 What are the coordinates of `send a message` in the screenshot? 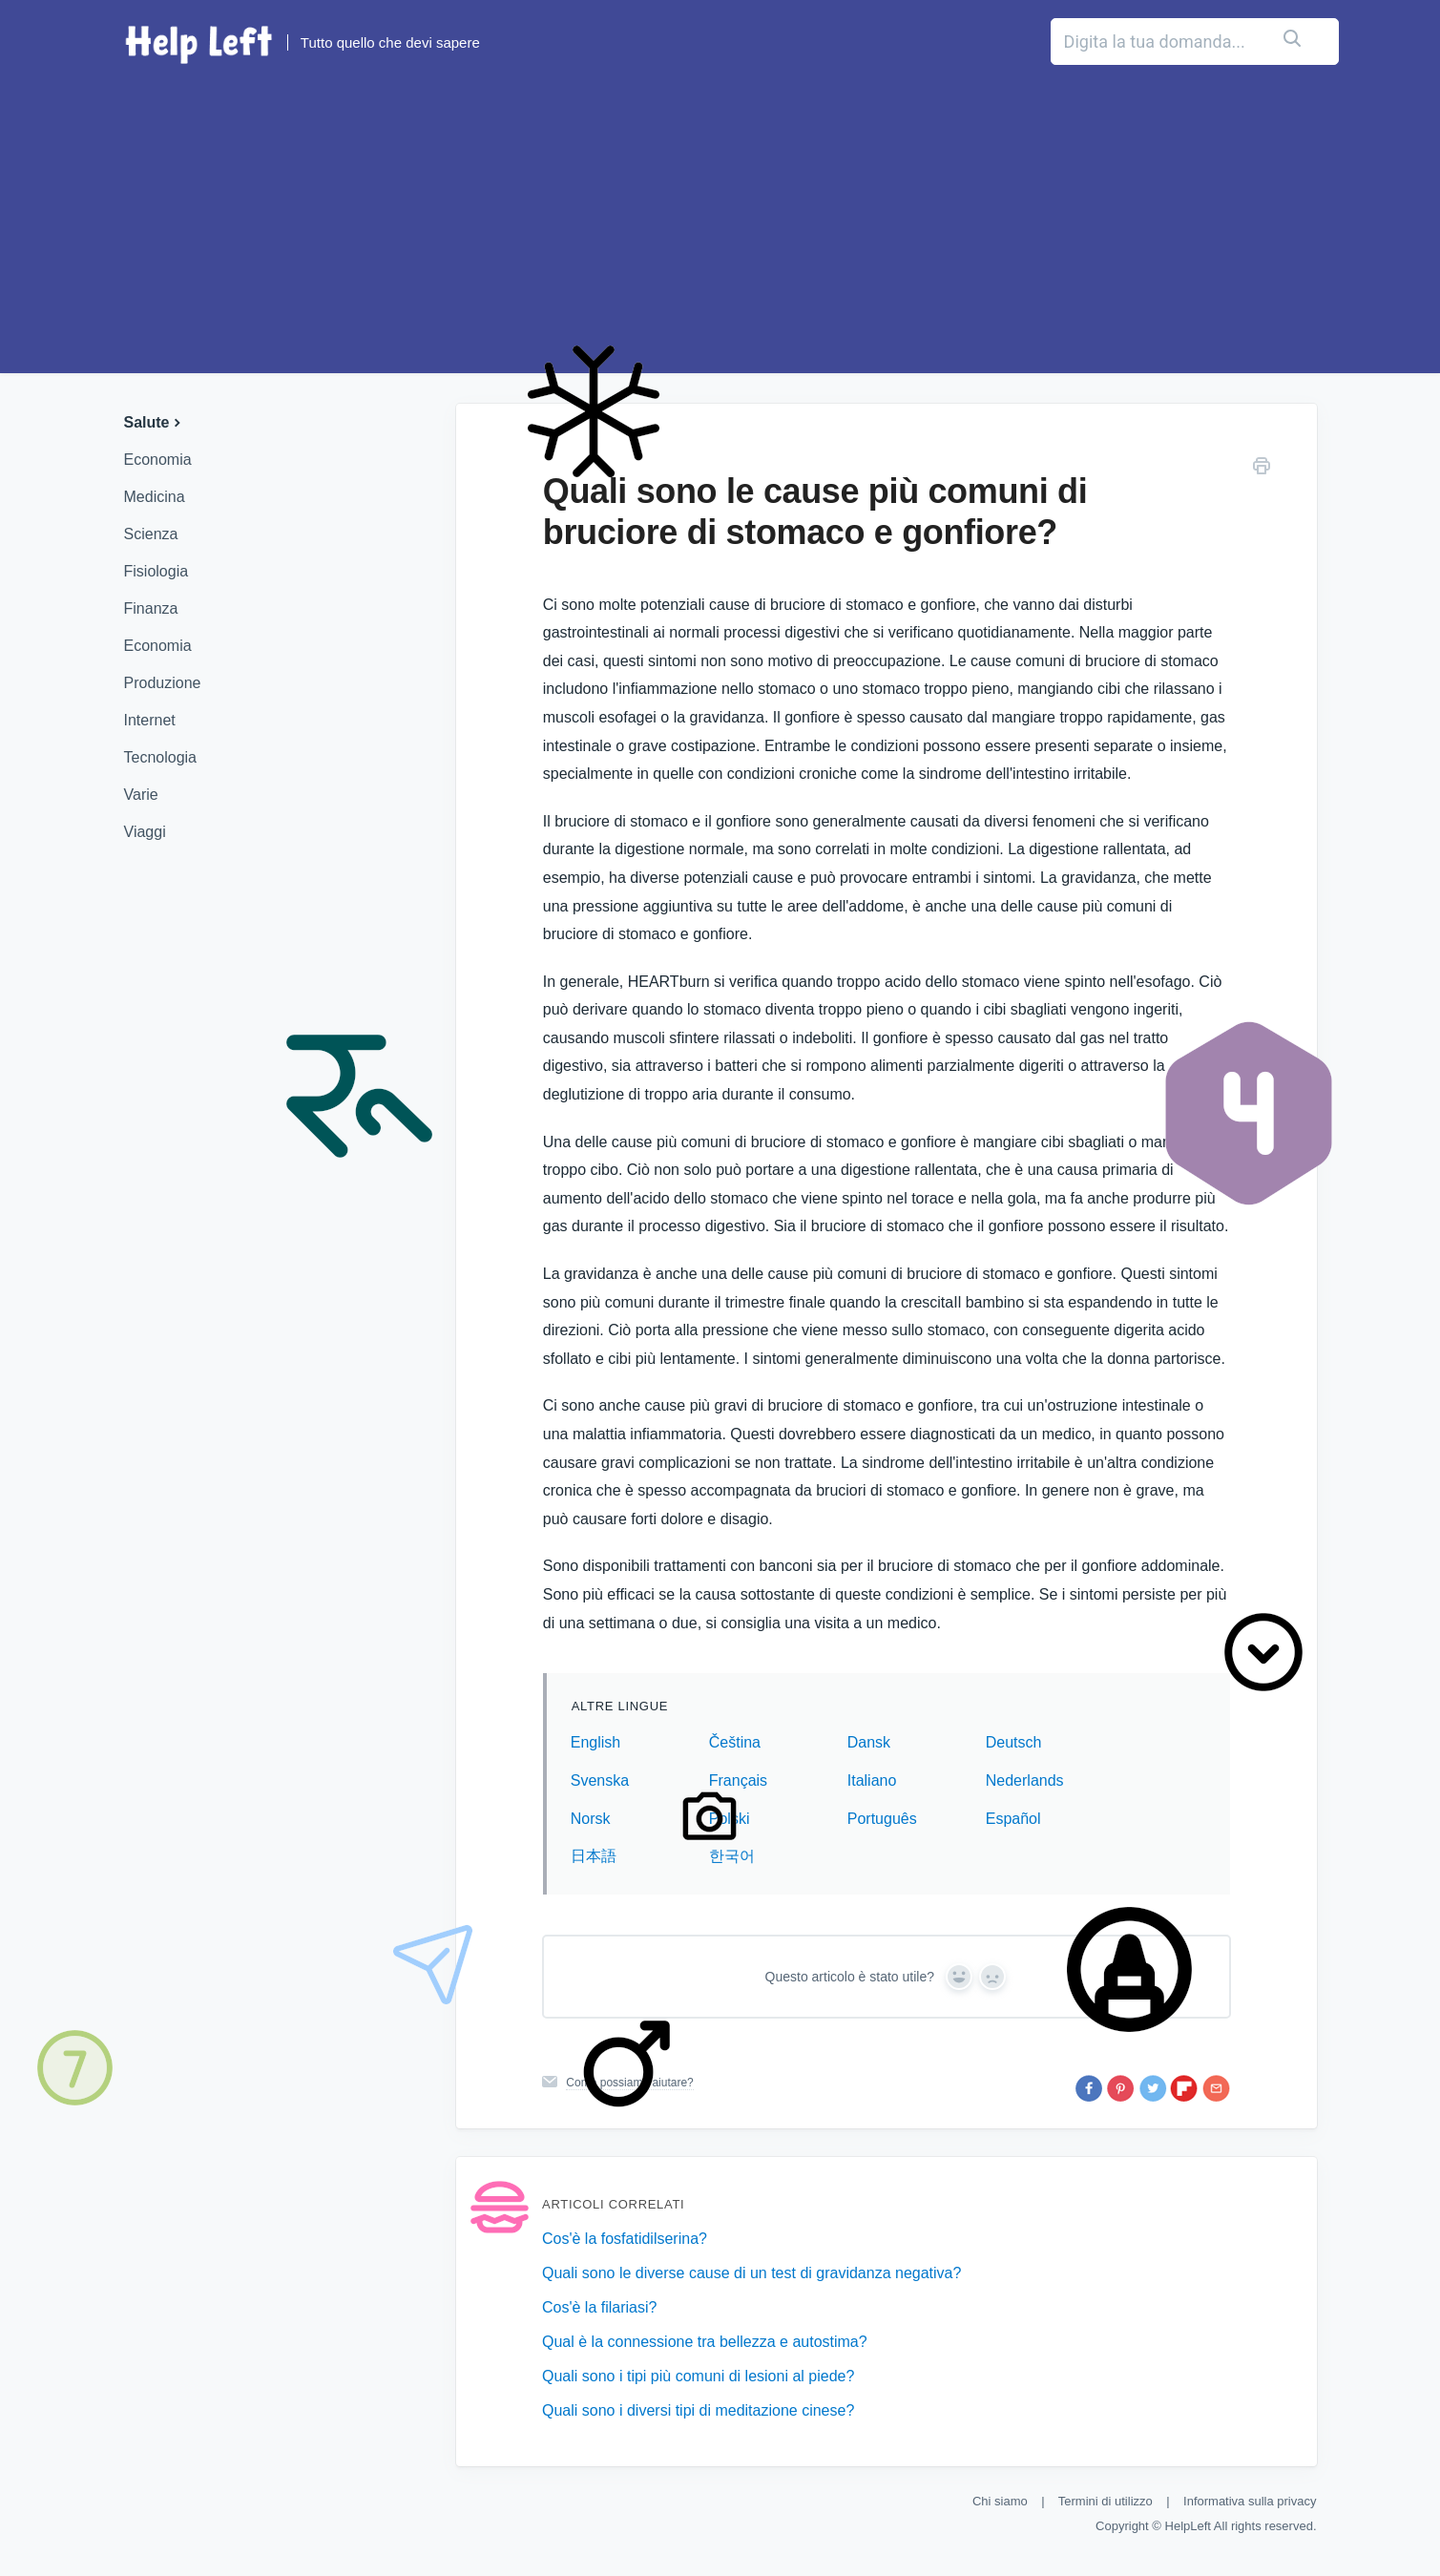 It's located at (435, 1961).